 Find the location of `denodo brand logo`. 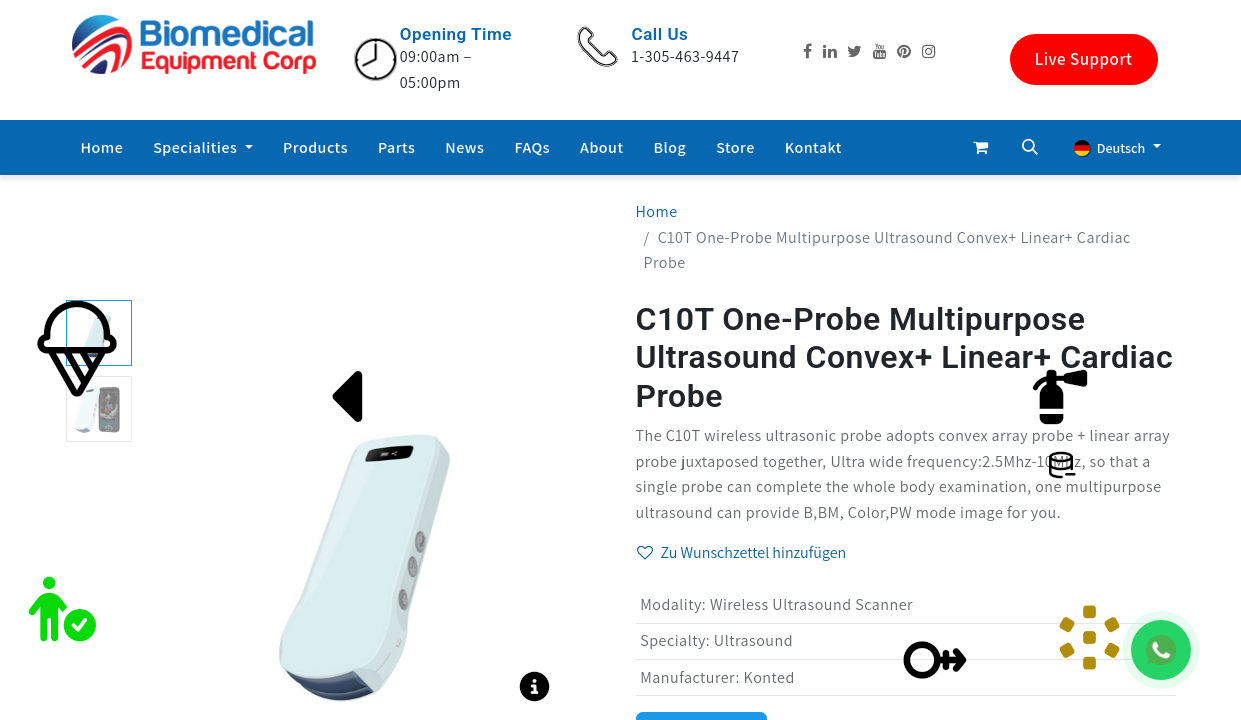

denodo brand logo is located at coordinates (1089, 637).